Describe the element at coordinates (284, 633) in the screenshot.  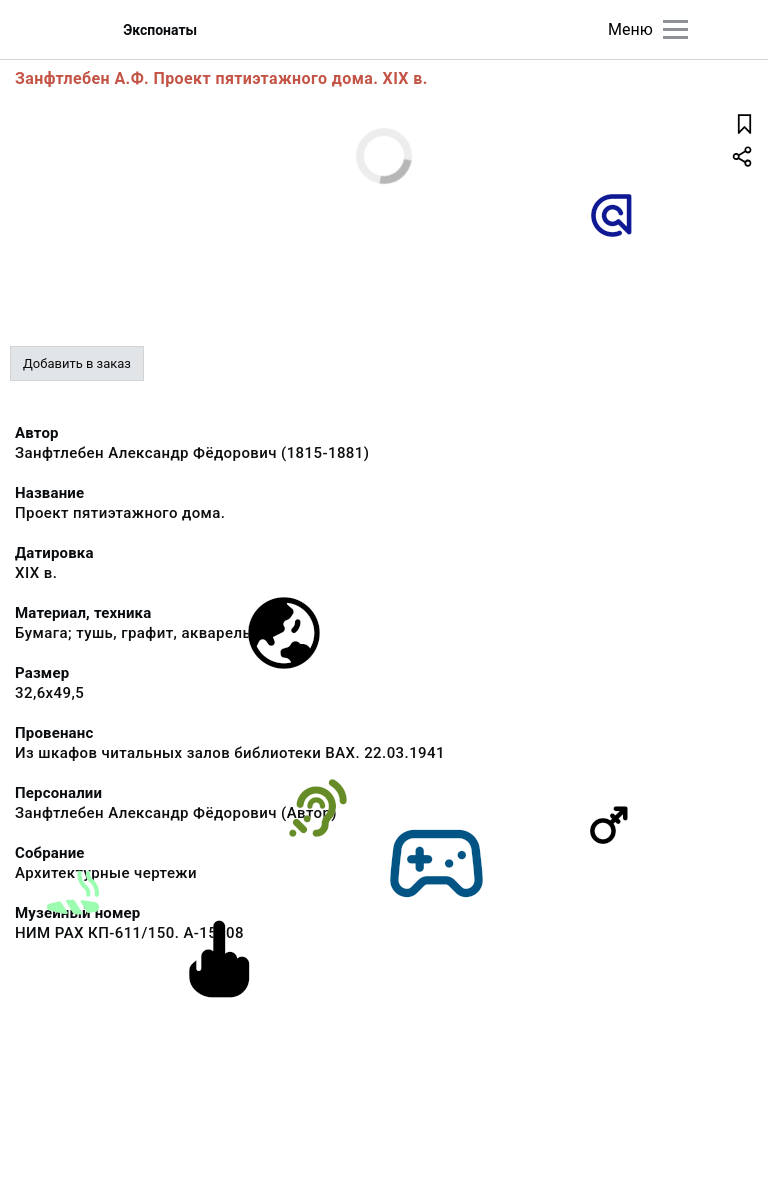
I see `view asia-australia region settings` at that location.